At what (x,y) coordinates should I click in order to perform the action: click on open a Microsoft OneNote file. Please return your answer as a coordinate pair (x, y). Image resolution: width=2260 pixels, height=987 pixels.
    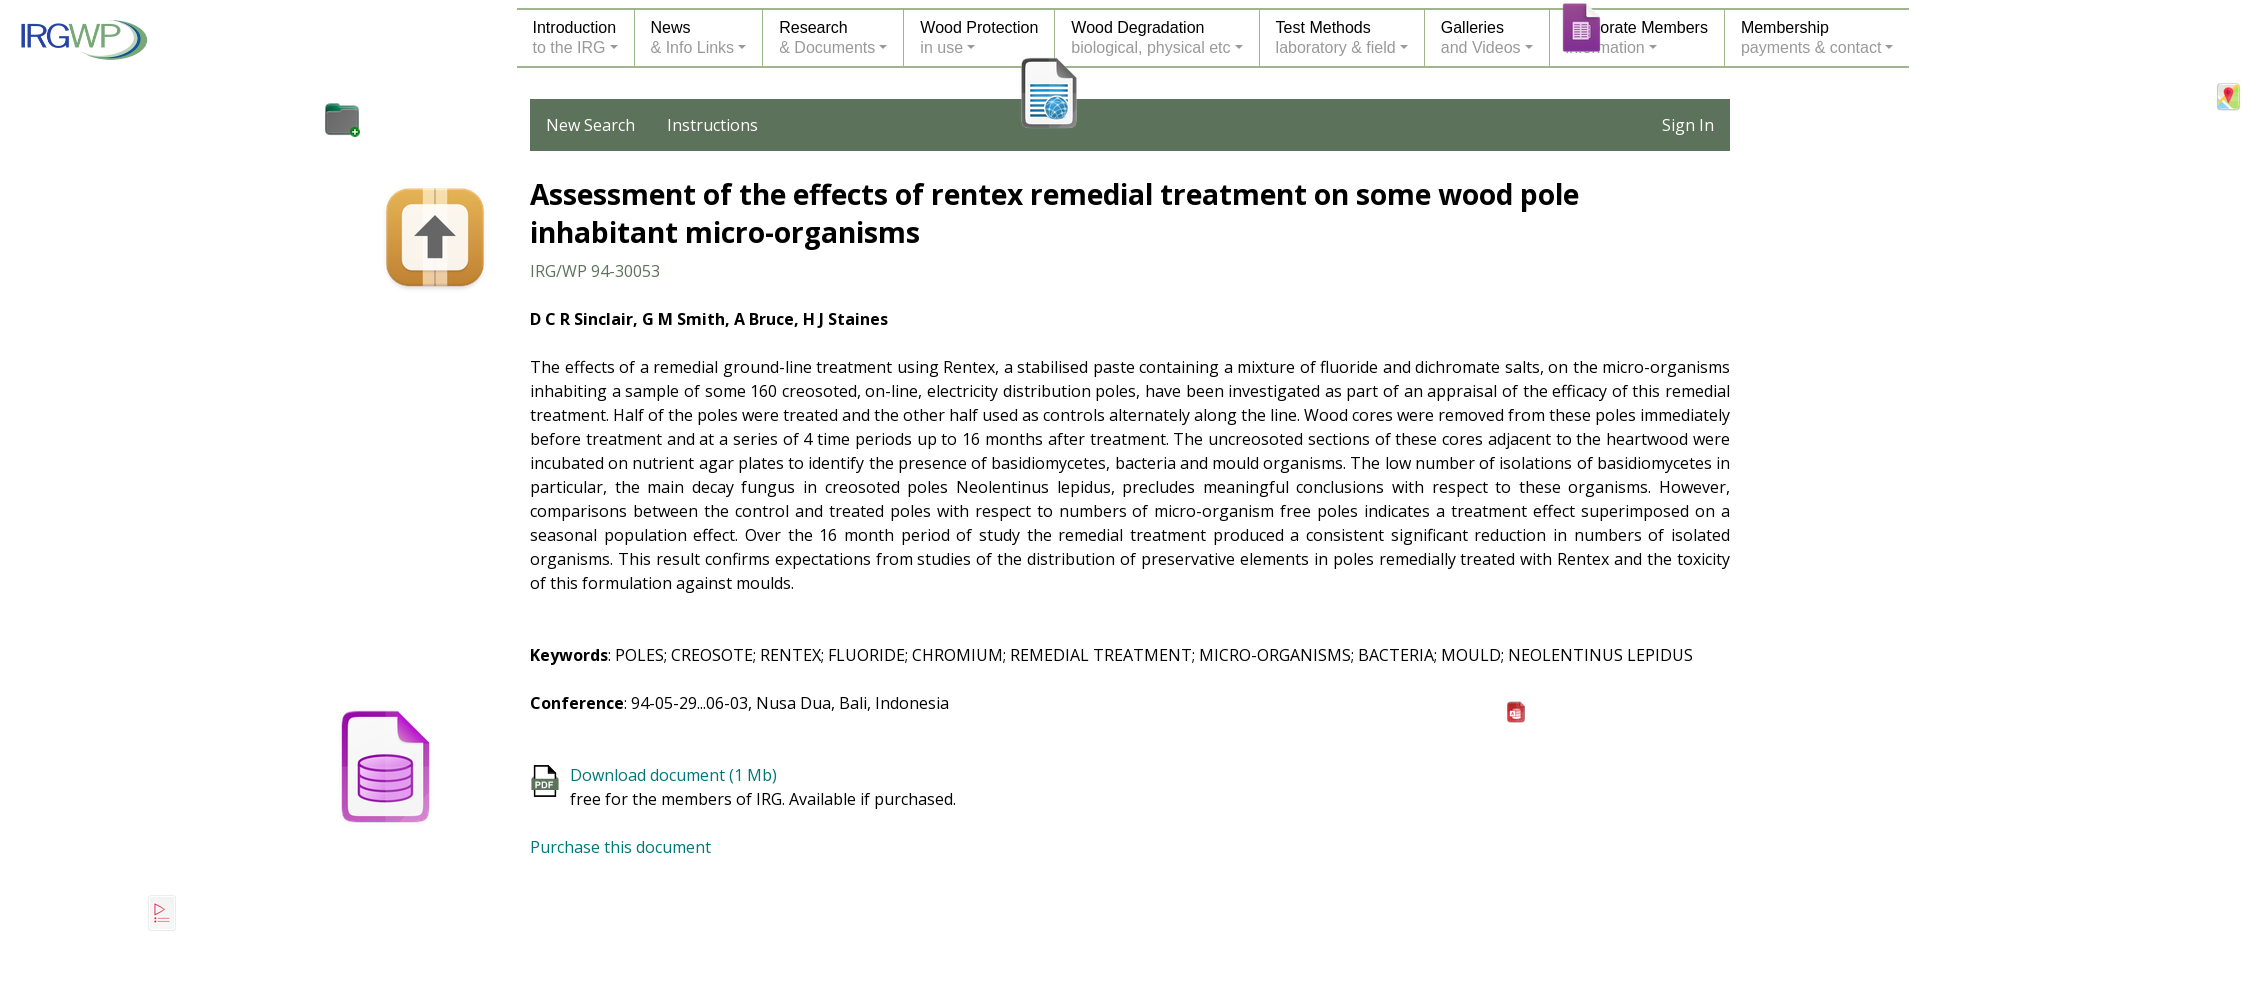
    Looking at the image, I should click on (1581, 27).